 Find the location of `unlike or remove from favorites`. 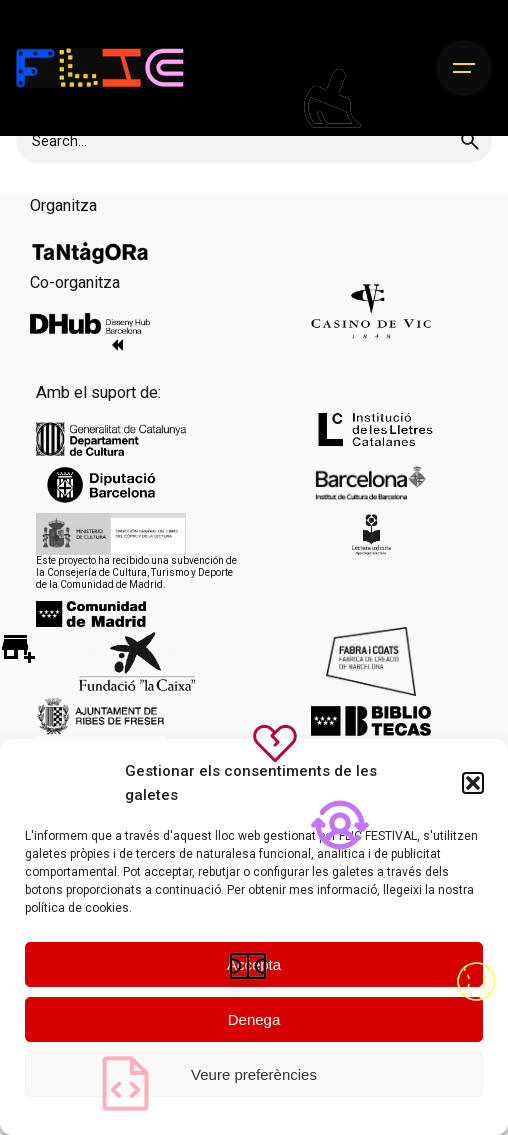

unlike or remove from favorites is located at coordinates (275, 742).